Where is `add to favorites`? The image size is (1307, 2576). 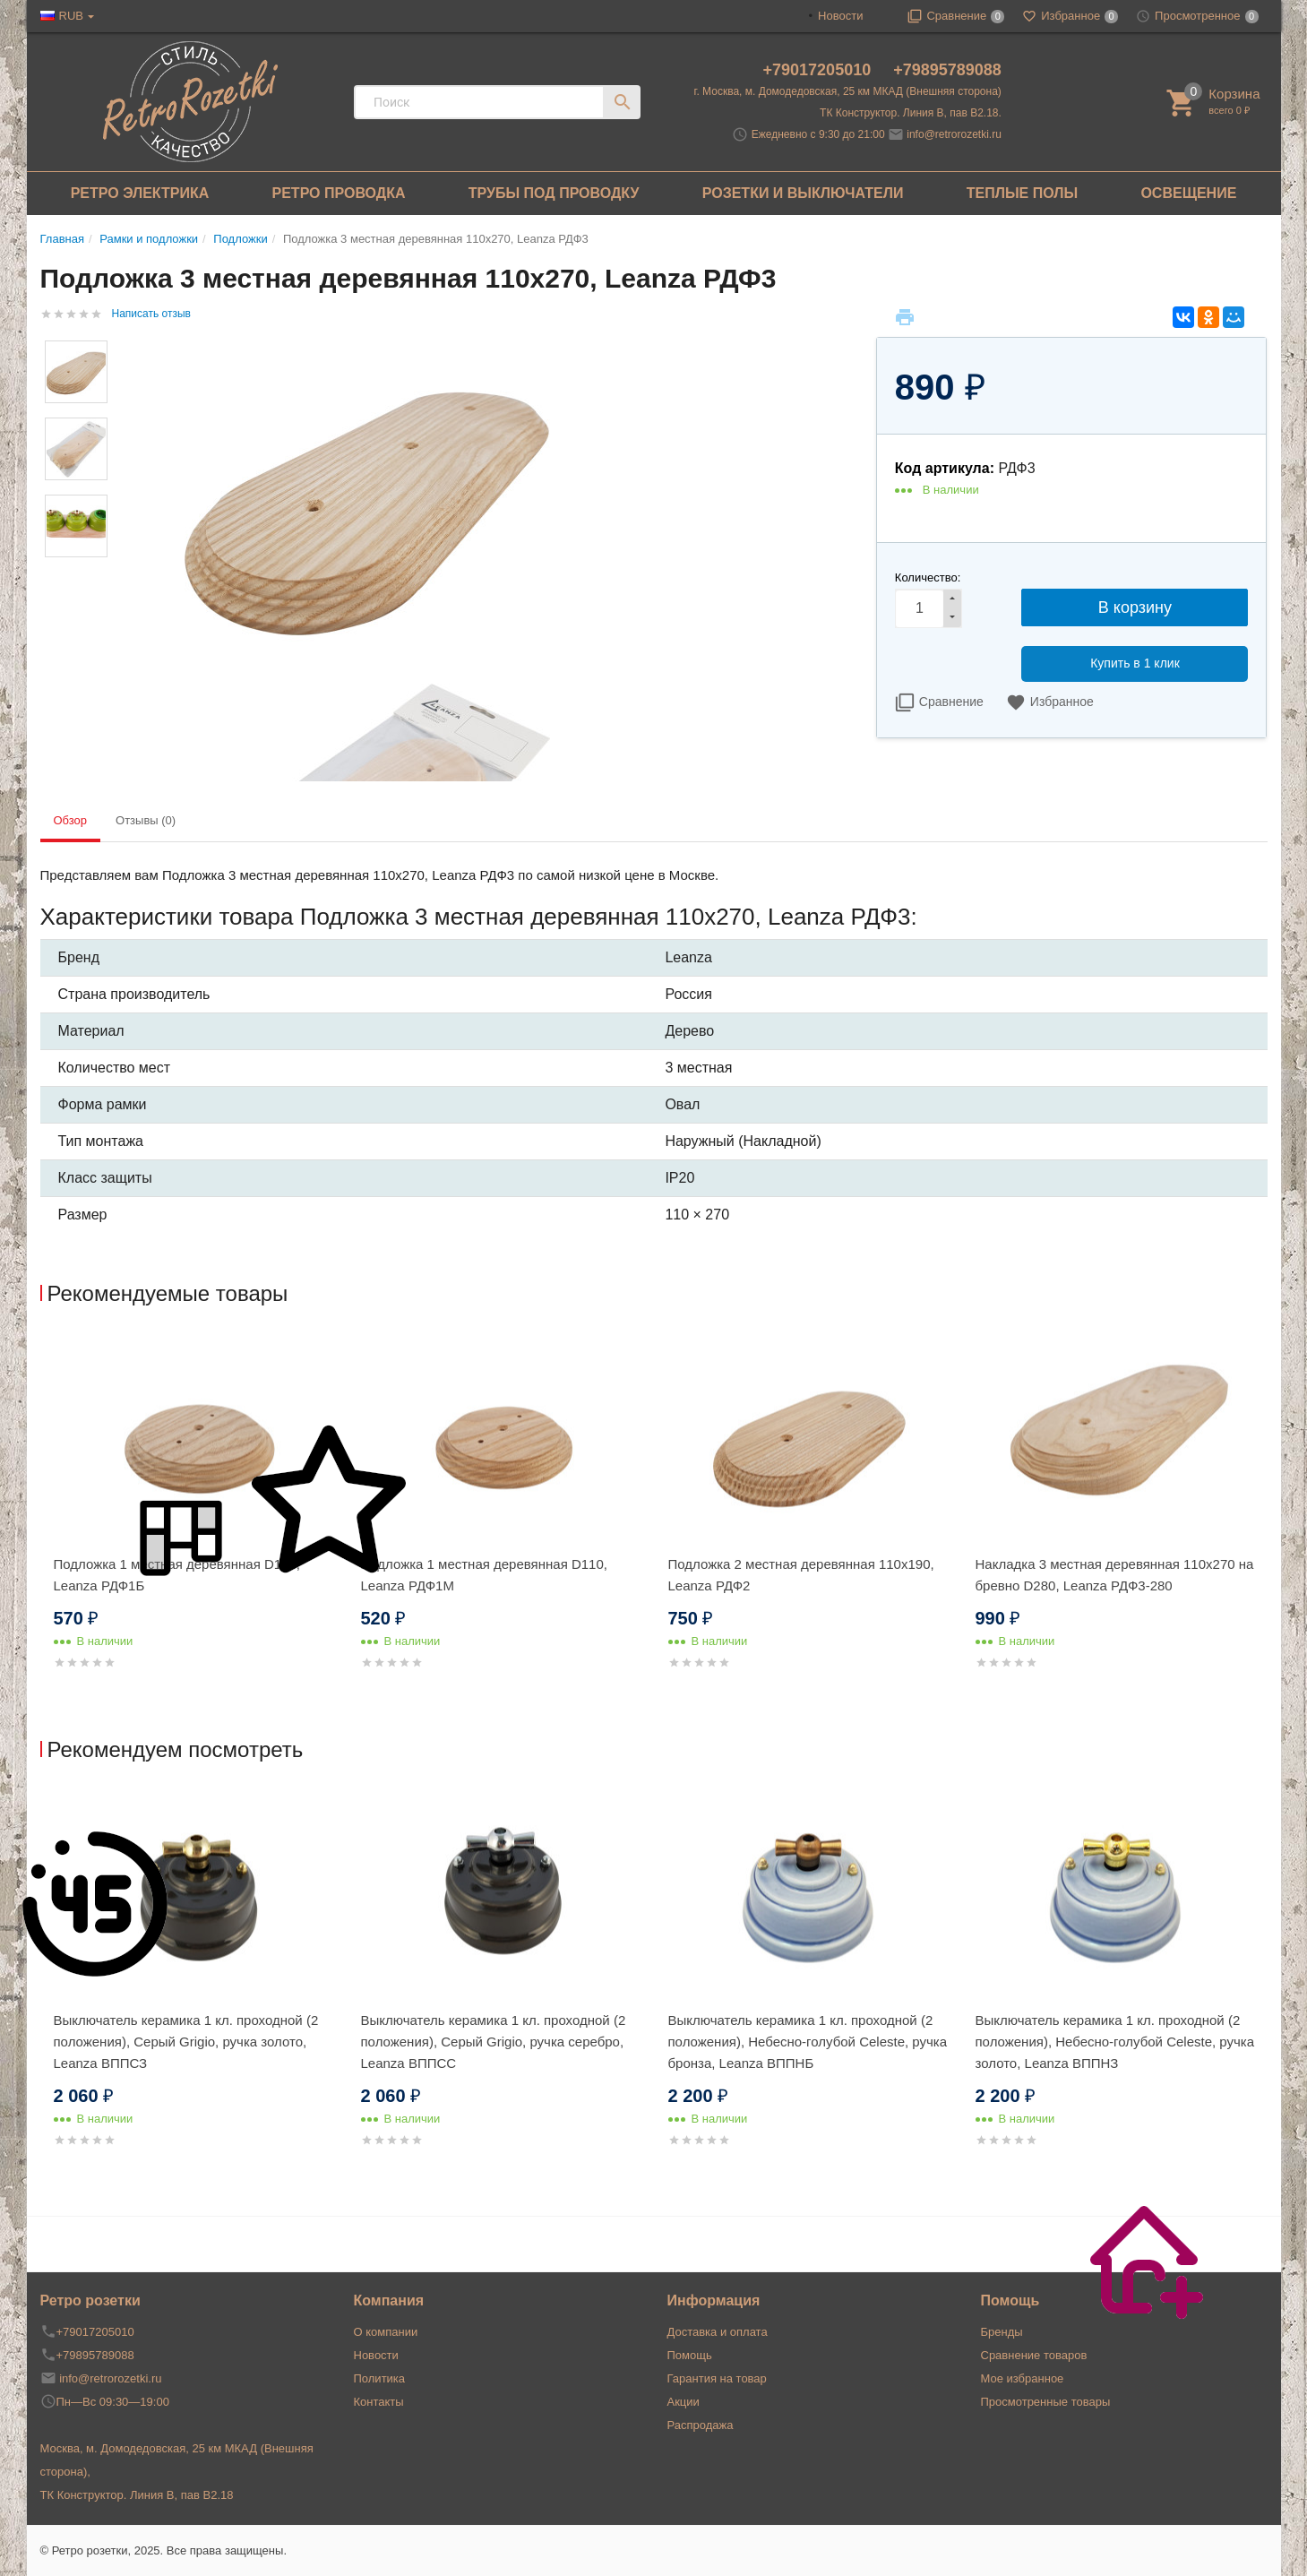
add to favorites is located at coordinates (329, 1503).